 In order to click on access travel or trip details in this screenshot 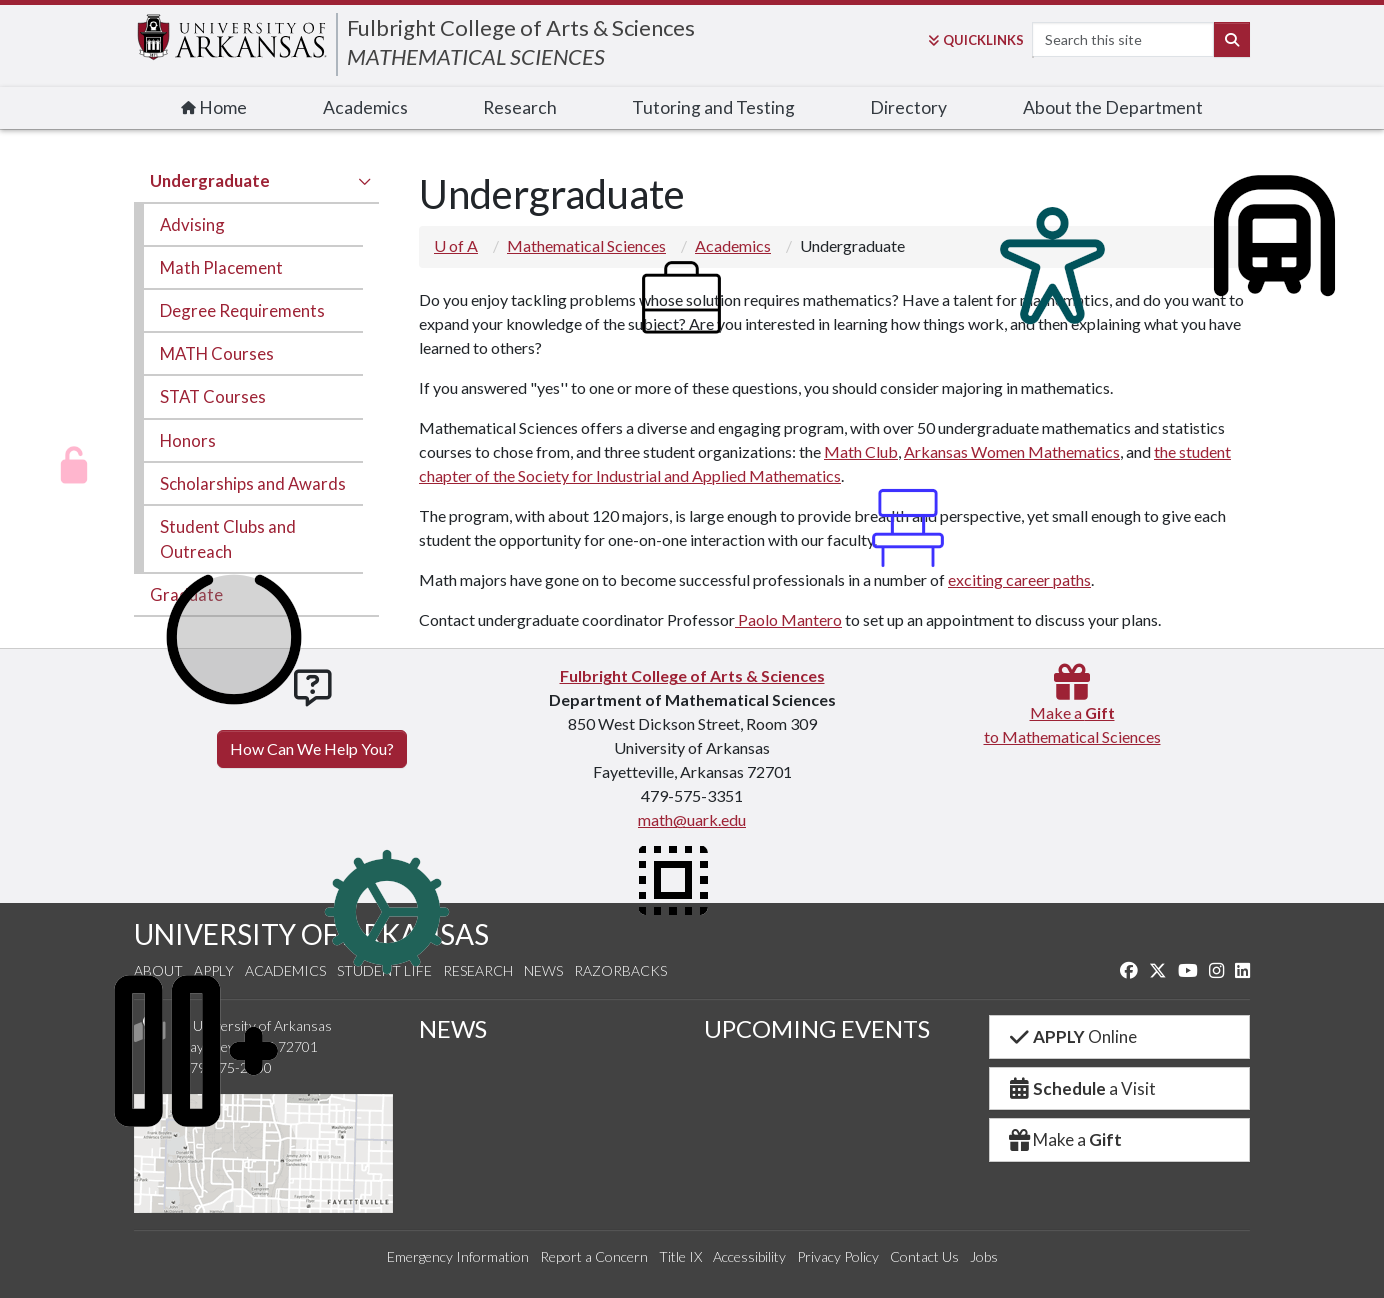, I will do `click(681, 300)`.